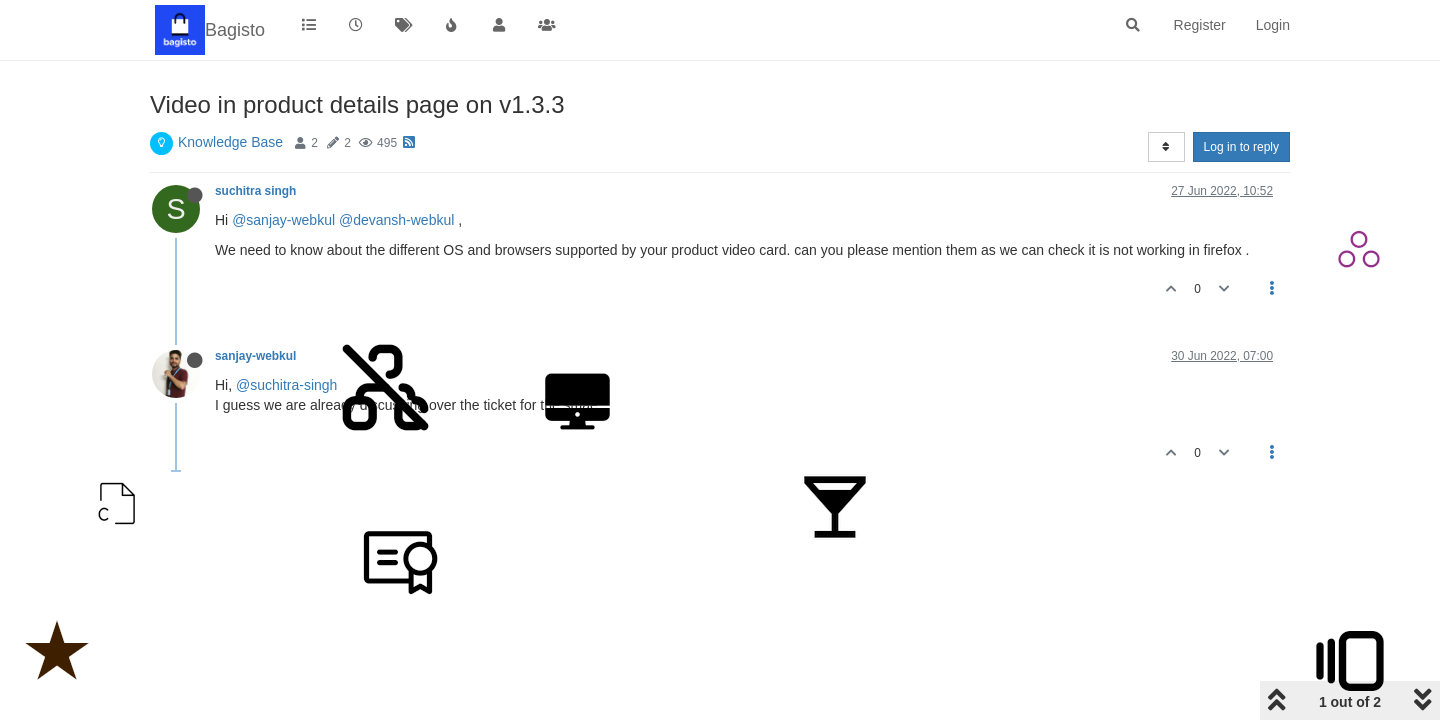 This screenshot has width=1440, height=720. I want to click on group or cluster related items, so click(1359, 250).